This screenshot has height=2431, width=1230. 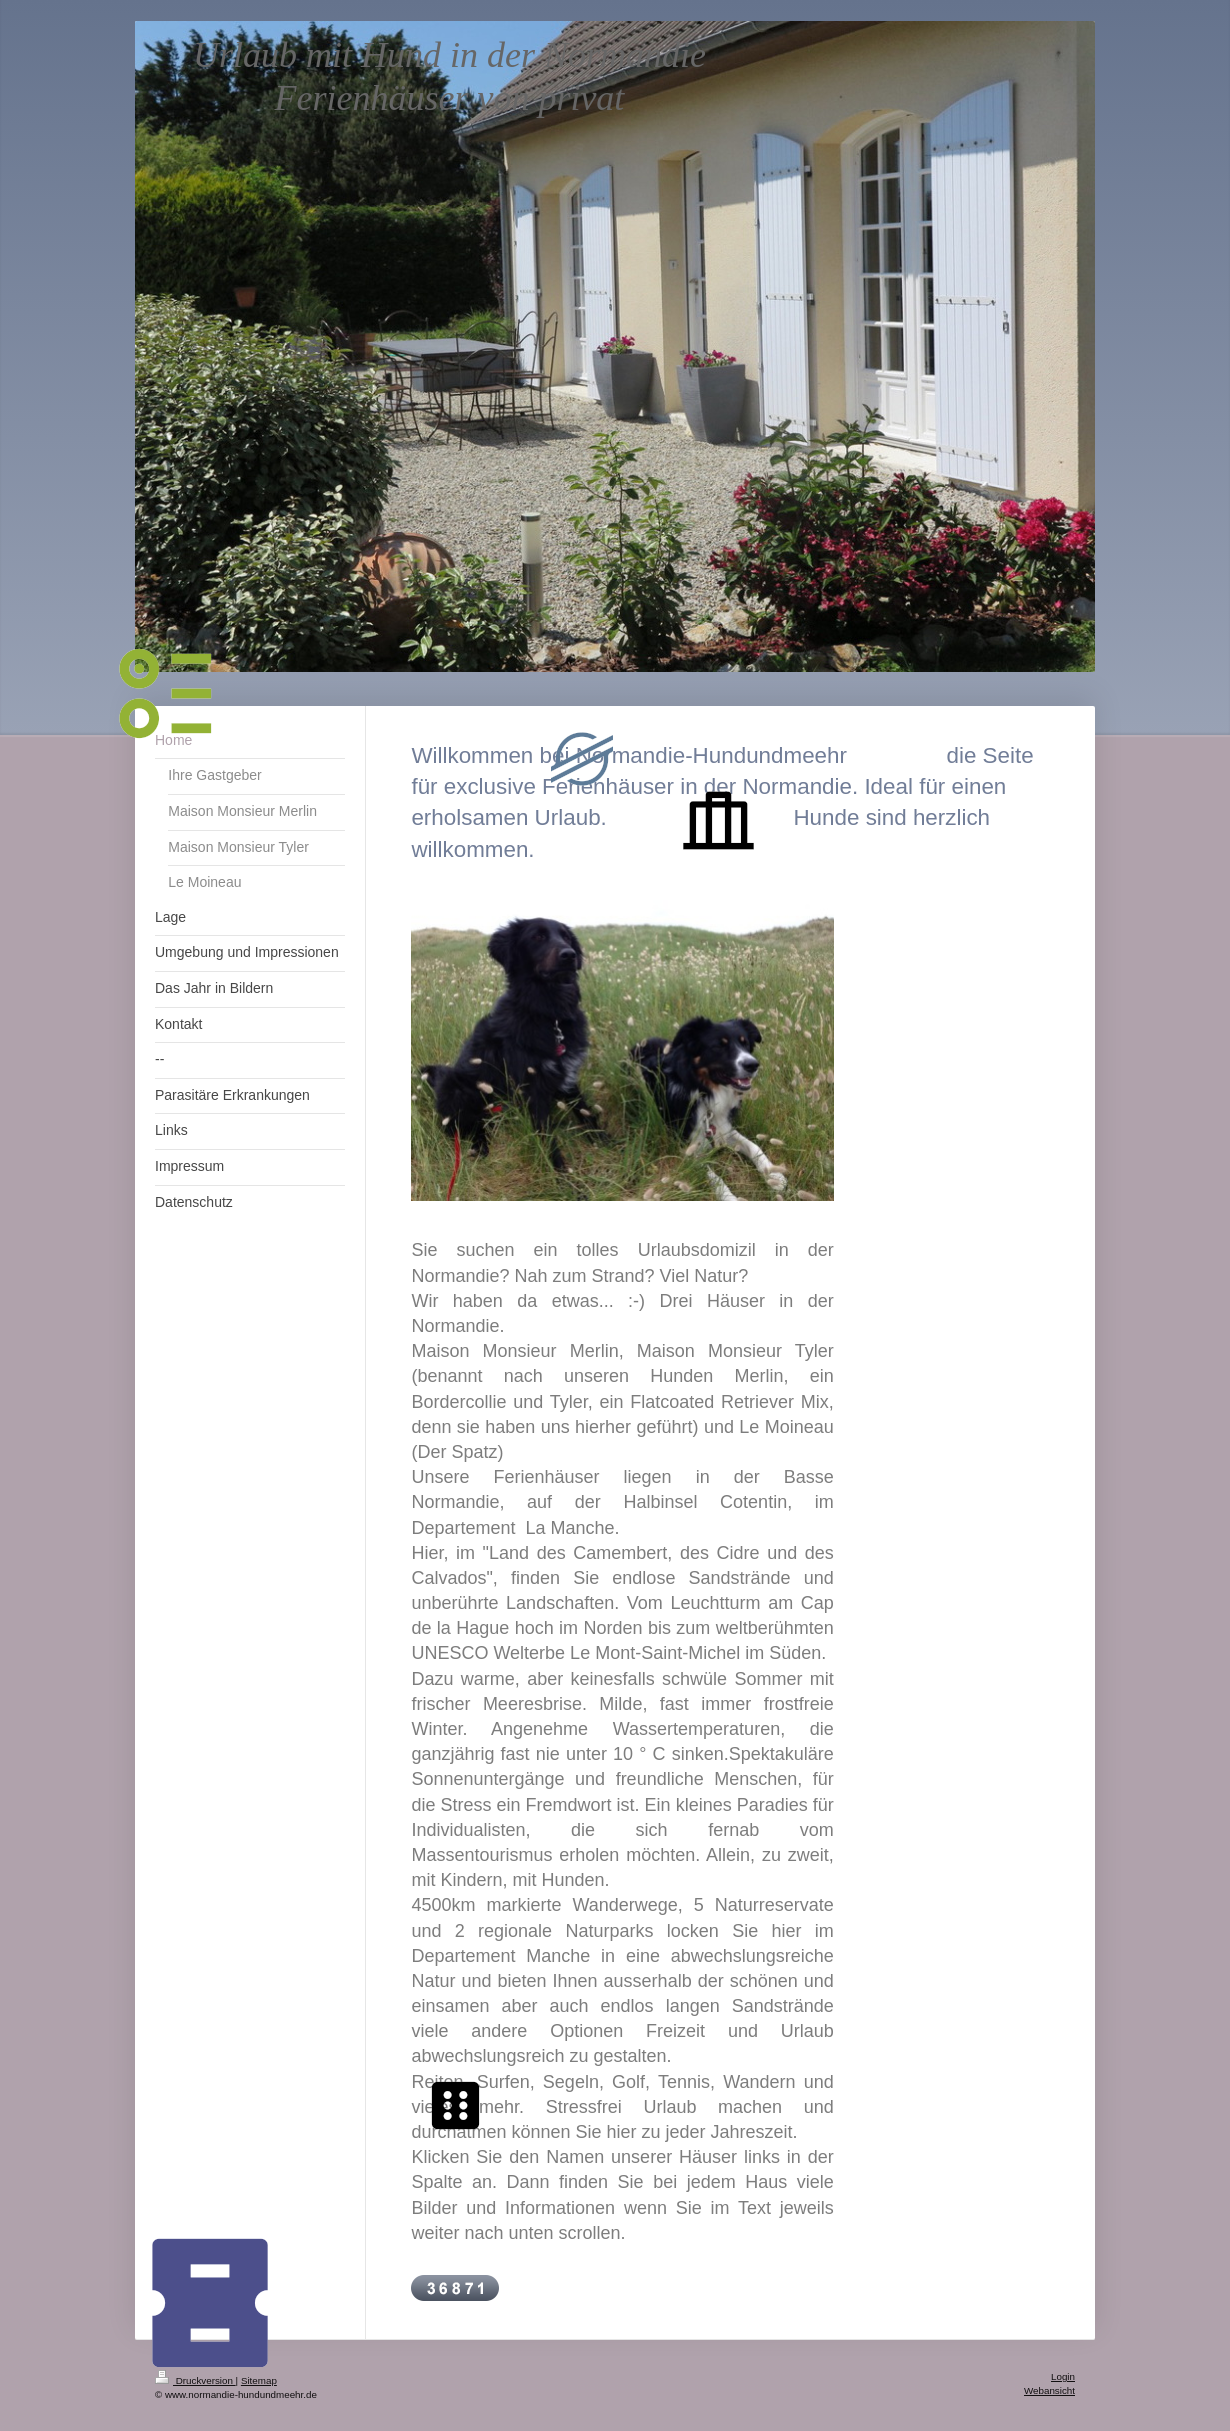 What do you see at coordinates (210, 2303) in the screenshot?
I see `apply a coupon or discount code` at bounding box center [210, 2303].